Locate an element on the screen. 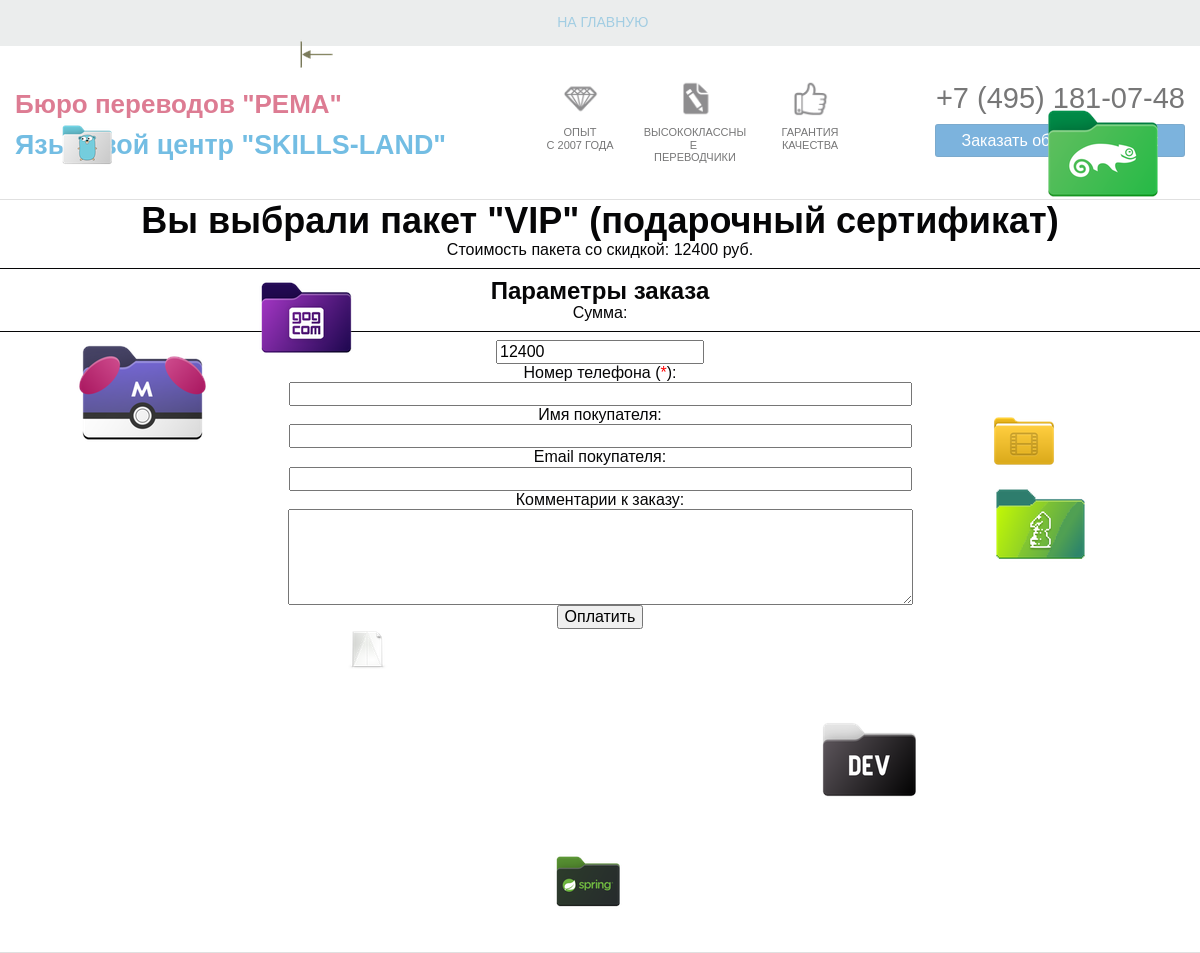 This screenshot has width=1200, height=953. open your videos folder is located at coordinates (1024, 441).